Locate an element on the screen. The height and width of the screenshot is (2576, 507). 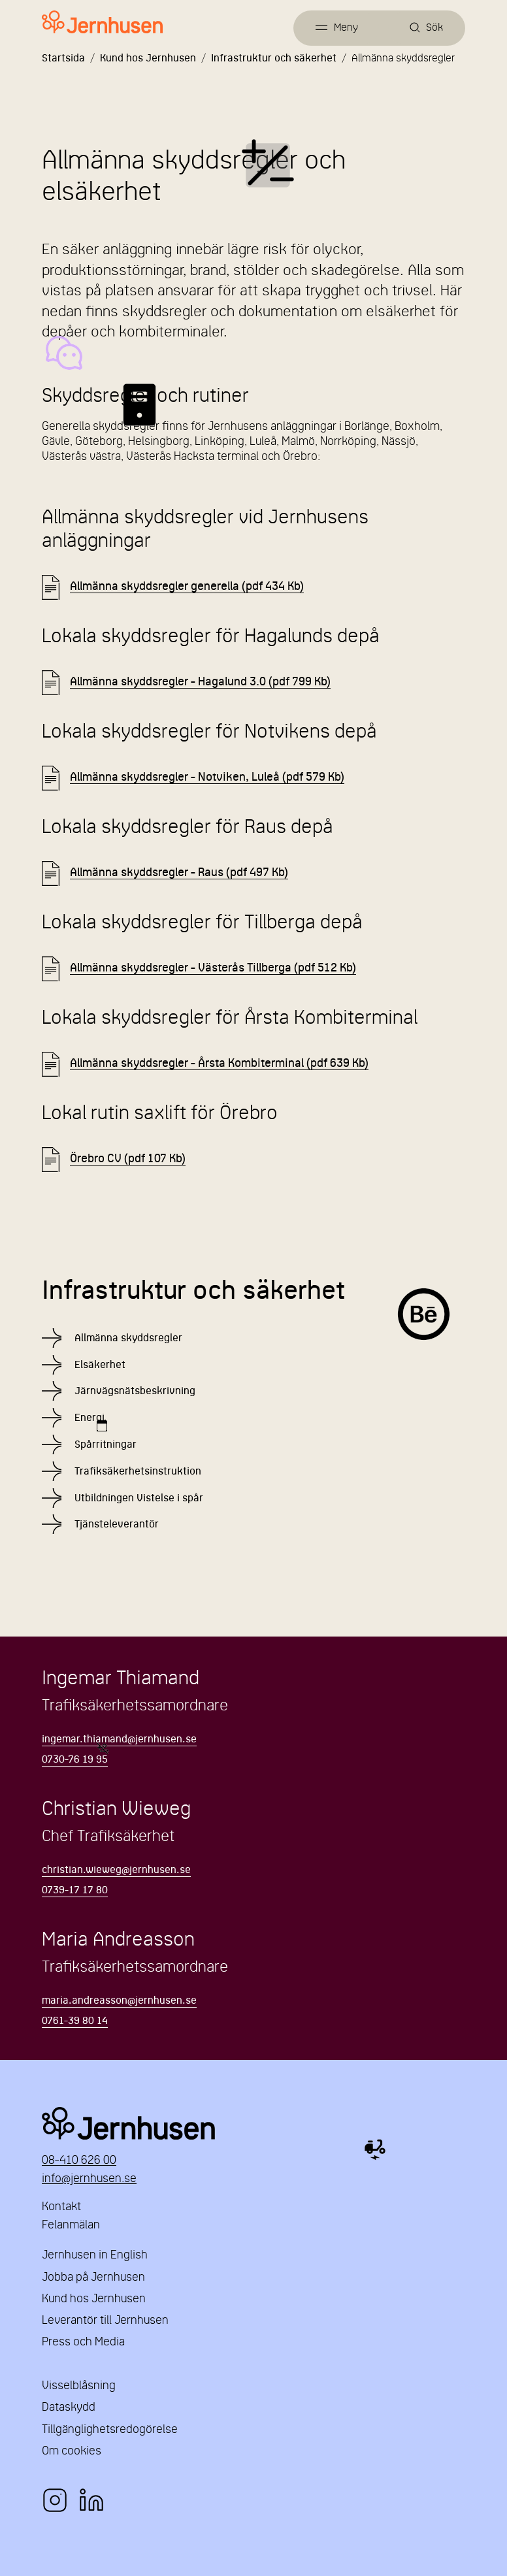
select electric moped as transportation mode is located at coordinates (375, 2149).